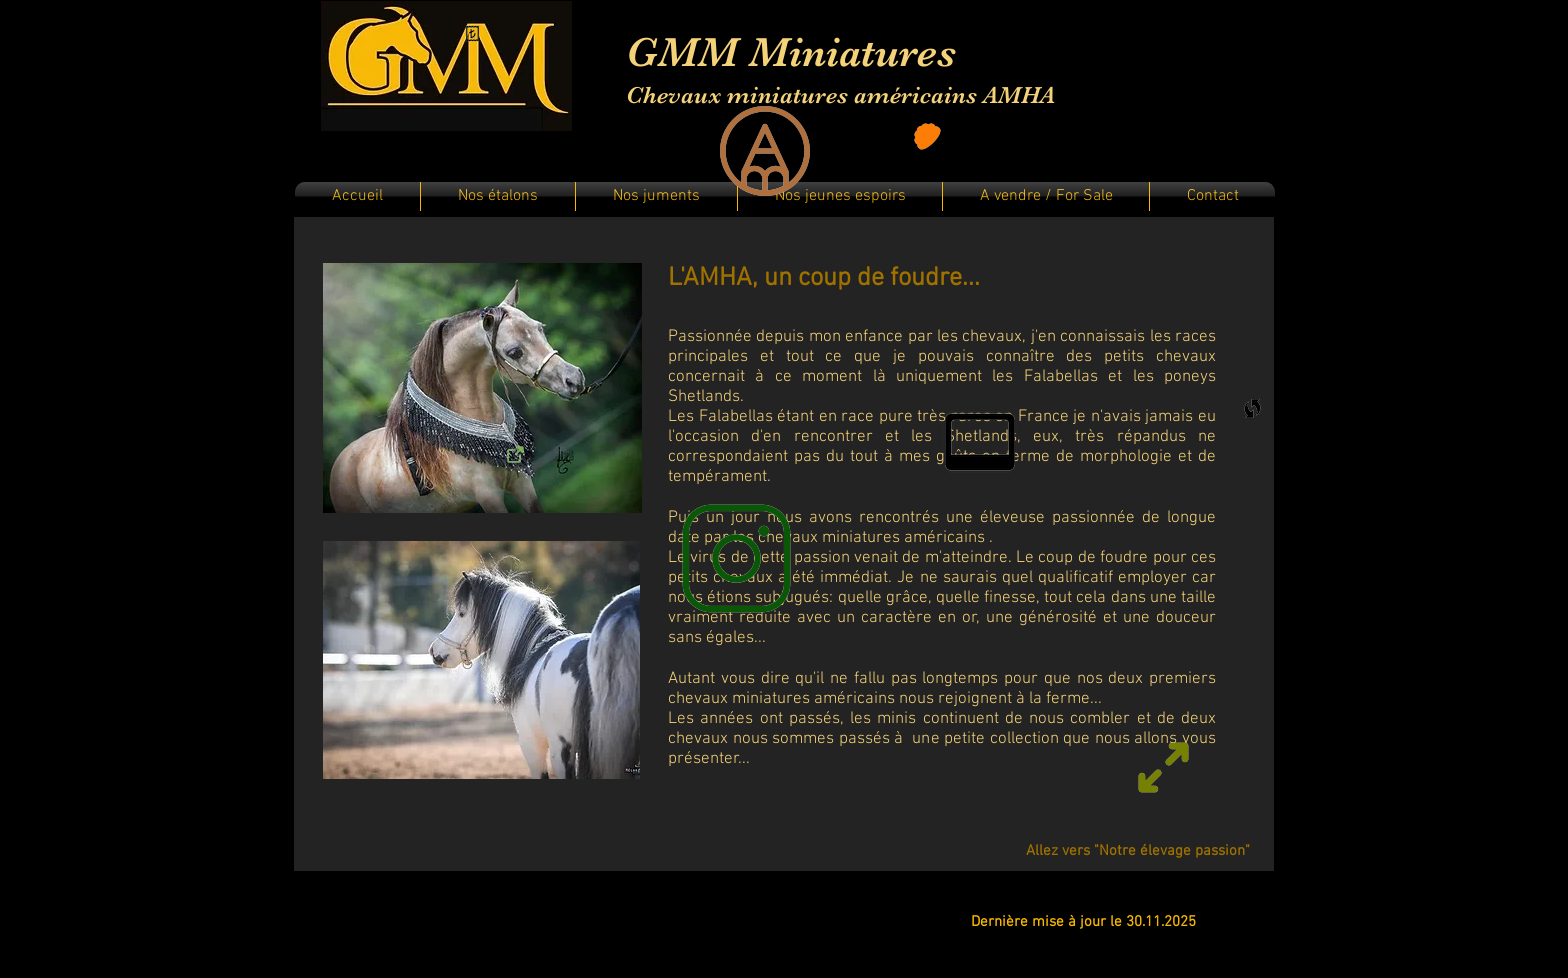  Describe the element at coordinates (1163, 767) in the screenshot. I see `expand to full screen` at that location.